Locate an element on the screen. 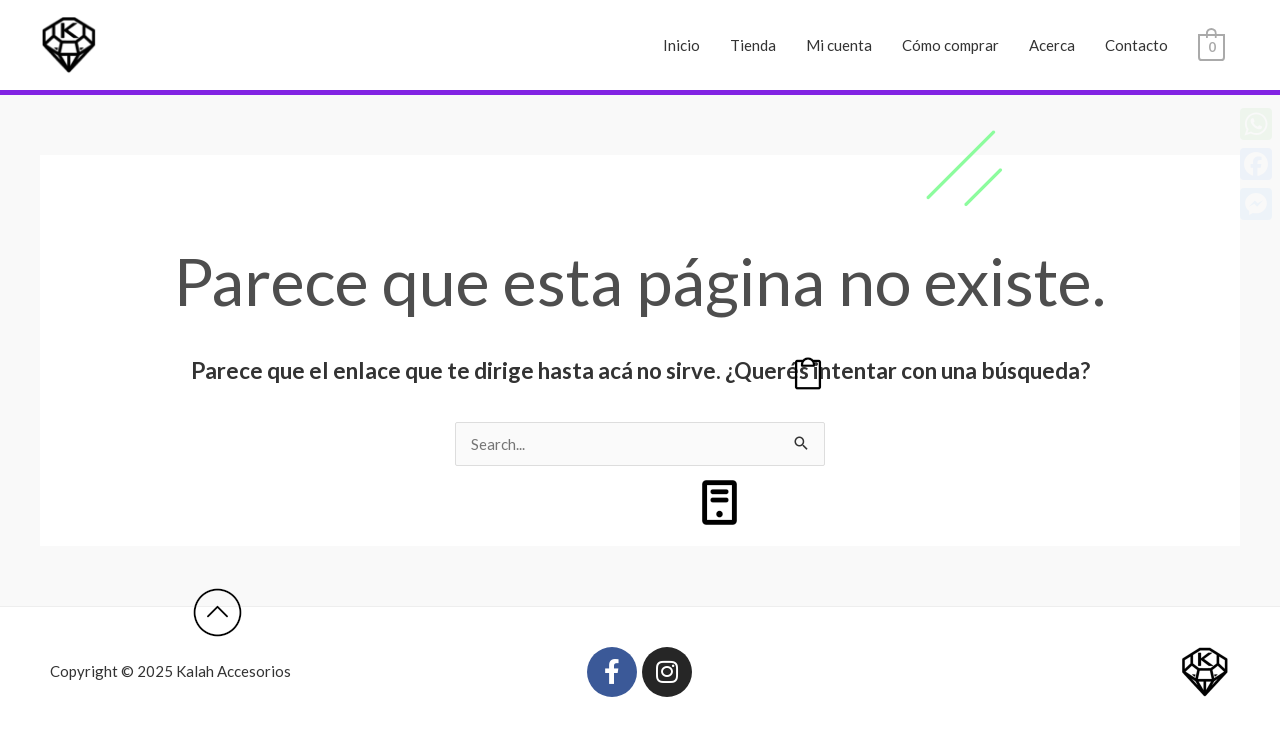 The width and height of the screenshot is (1280, 737). scroll up or return to top is located at coordinates (217, 612).